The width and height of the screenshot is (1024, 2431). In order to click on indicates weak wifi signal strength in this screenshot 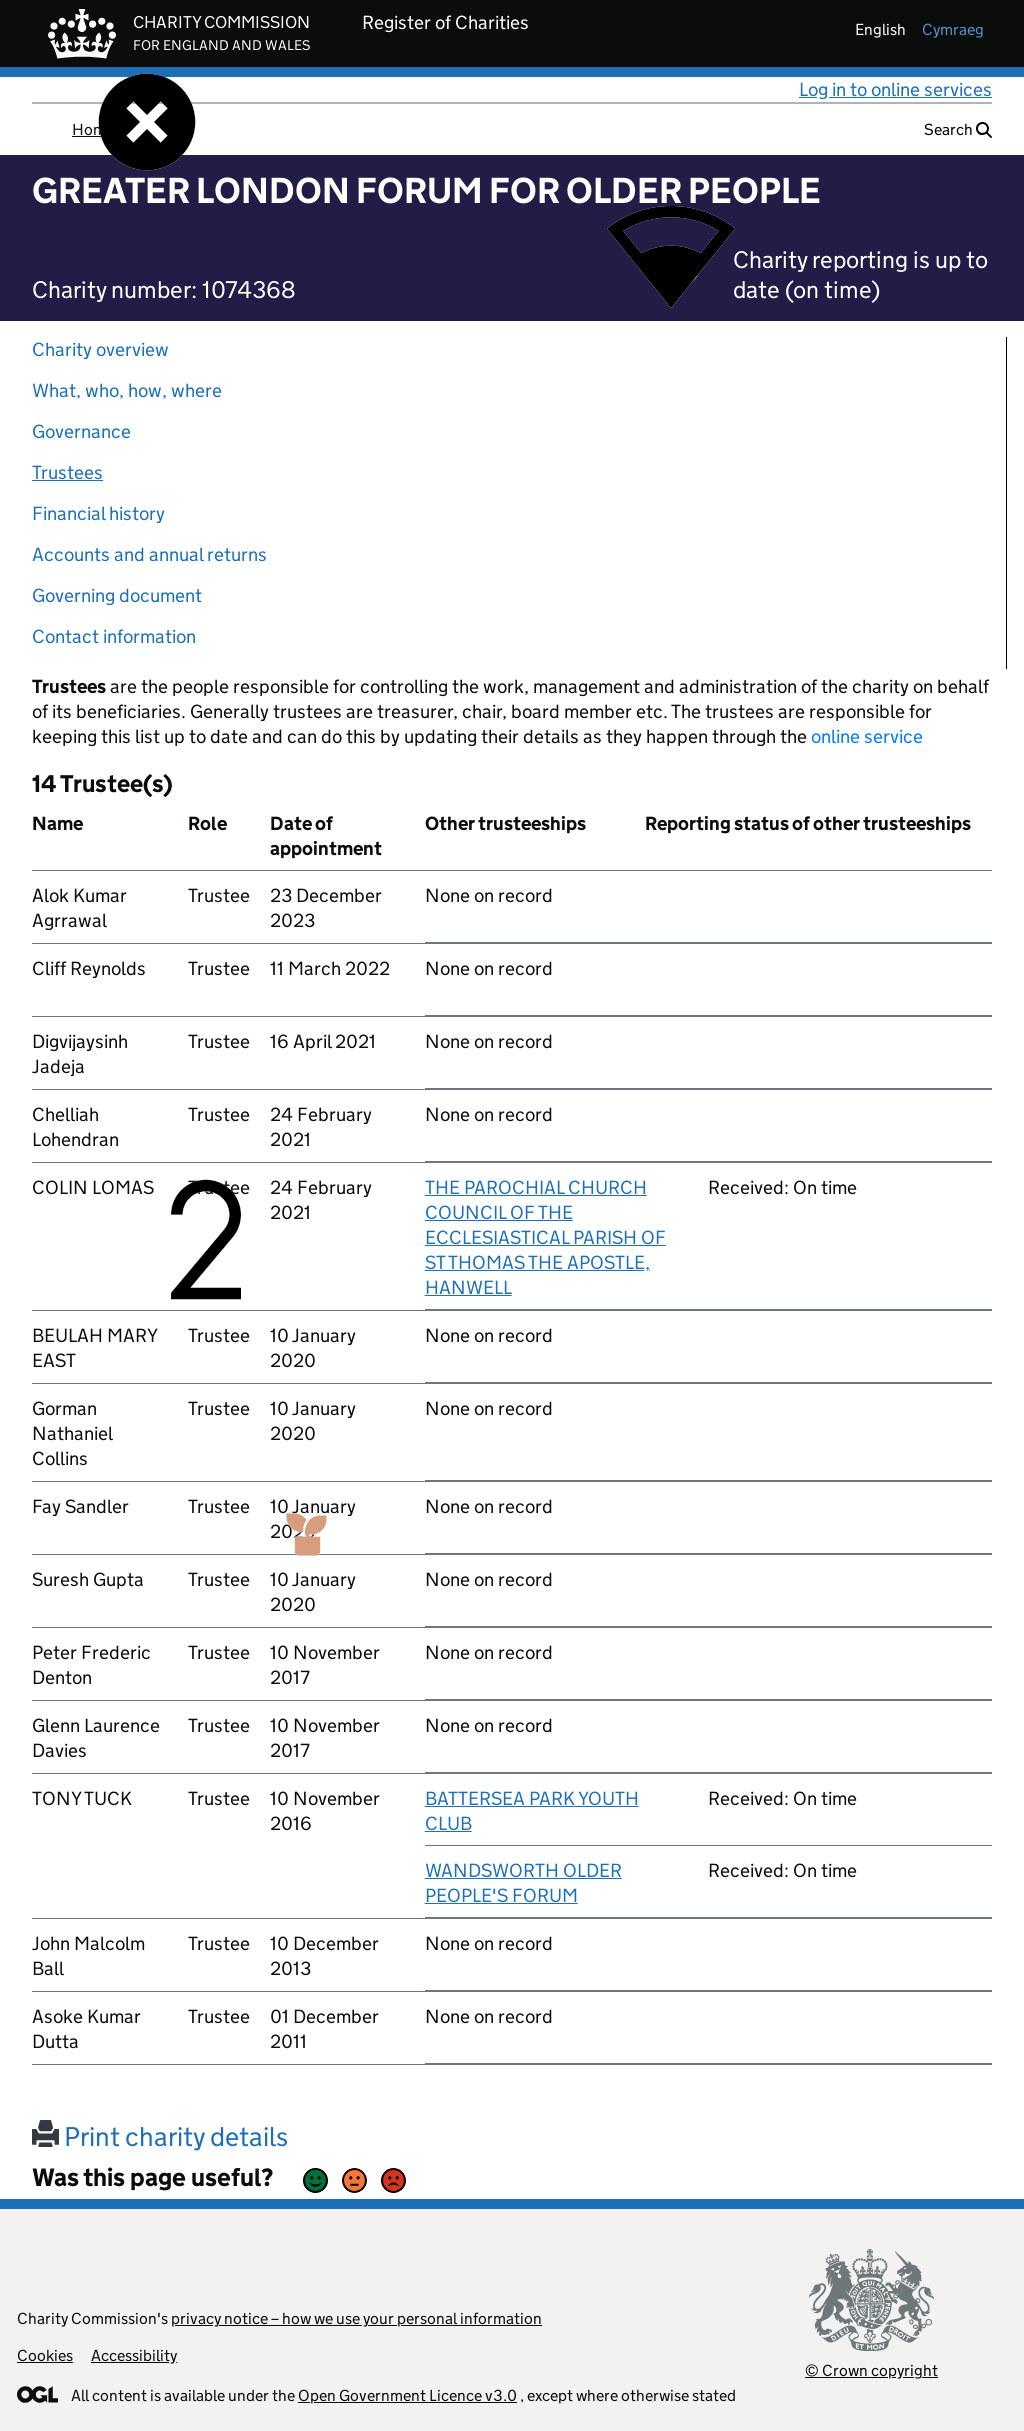, I will do `click(671, 257)`.